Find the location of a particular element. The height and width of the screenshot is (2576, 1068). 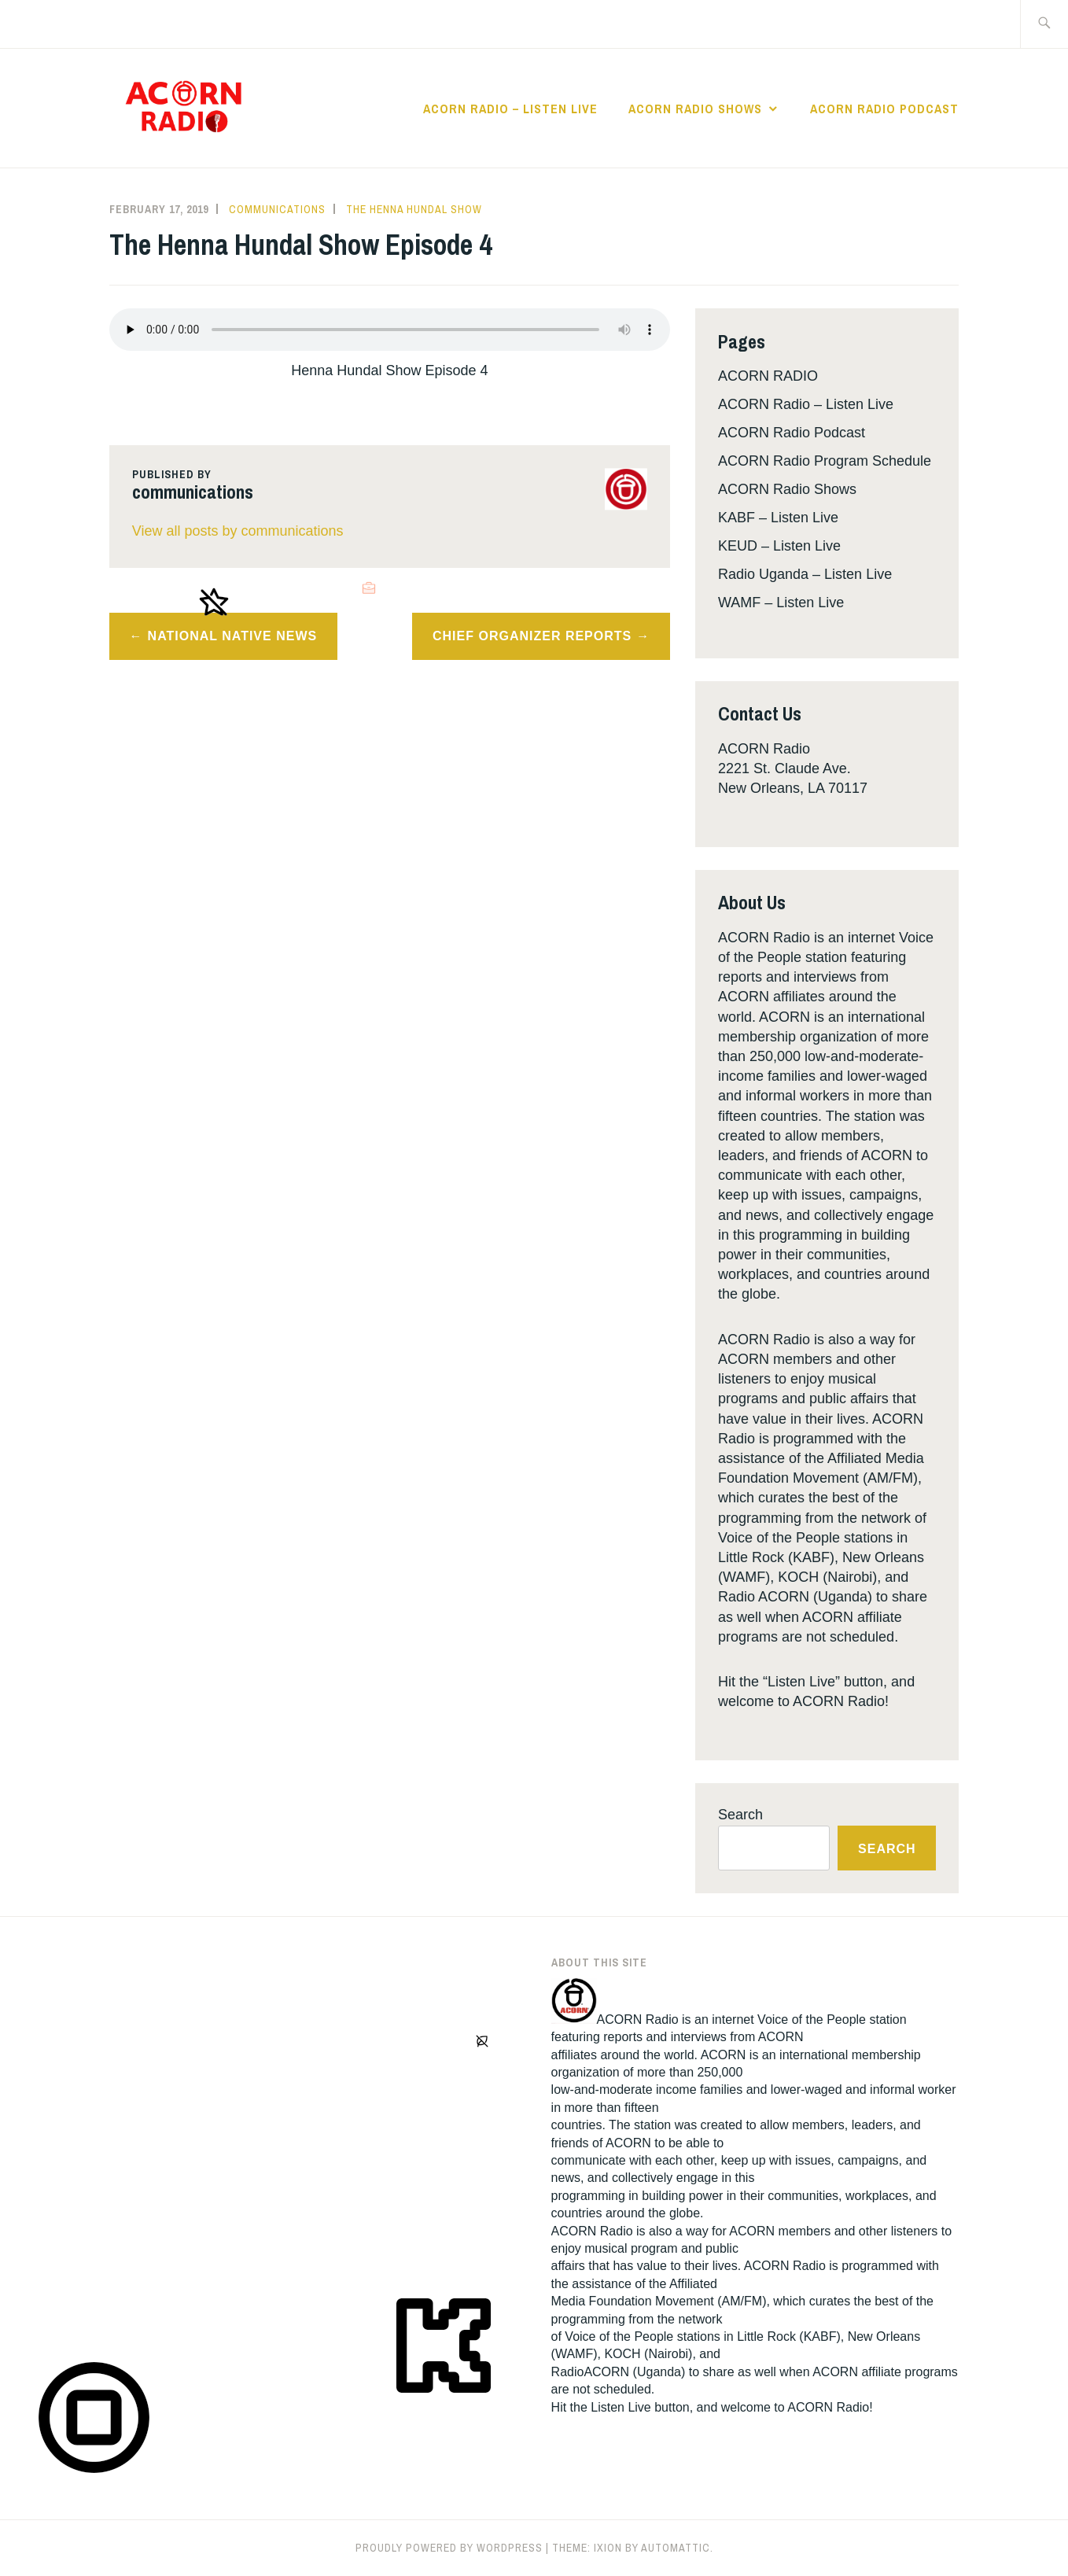

remove from favorites is located at coordinates (214, 603).